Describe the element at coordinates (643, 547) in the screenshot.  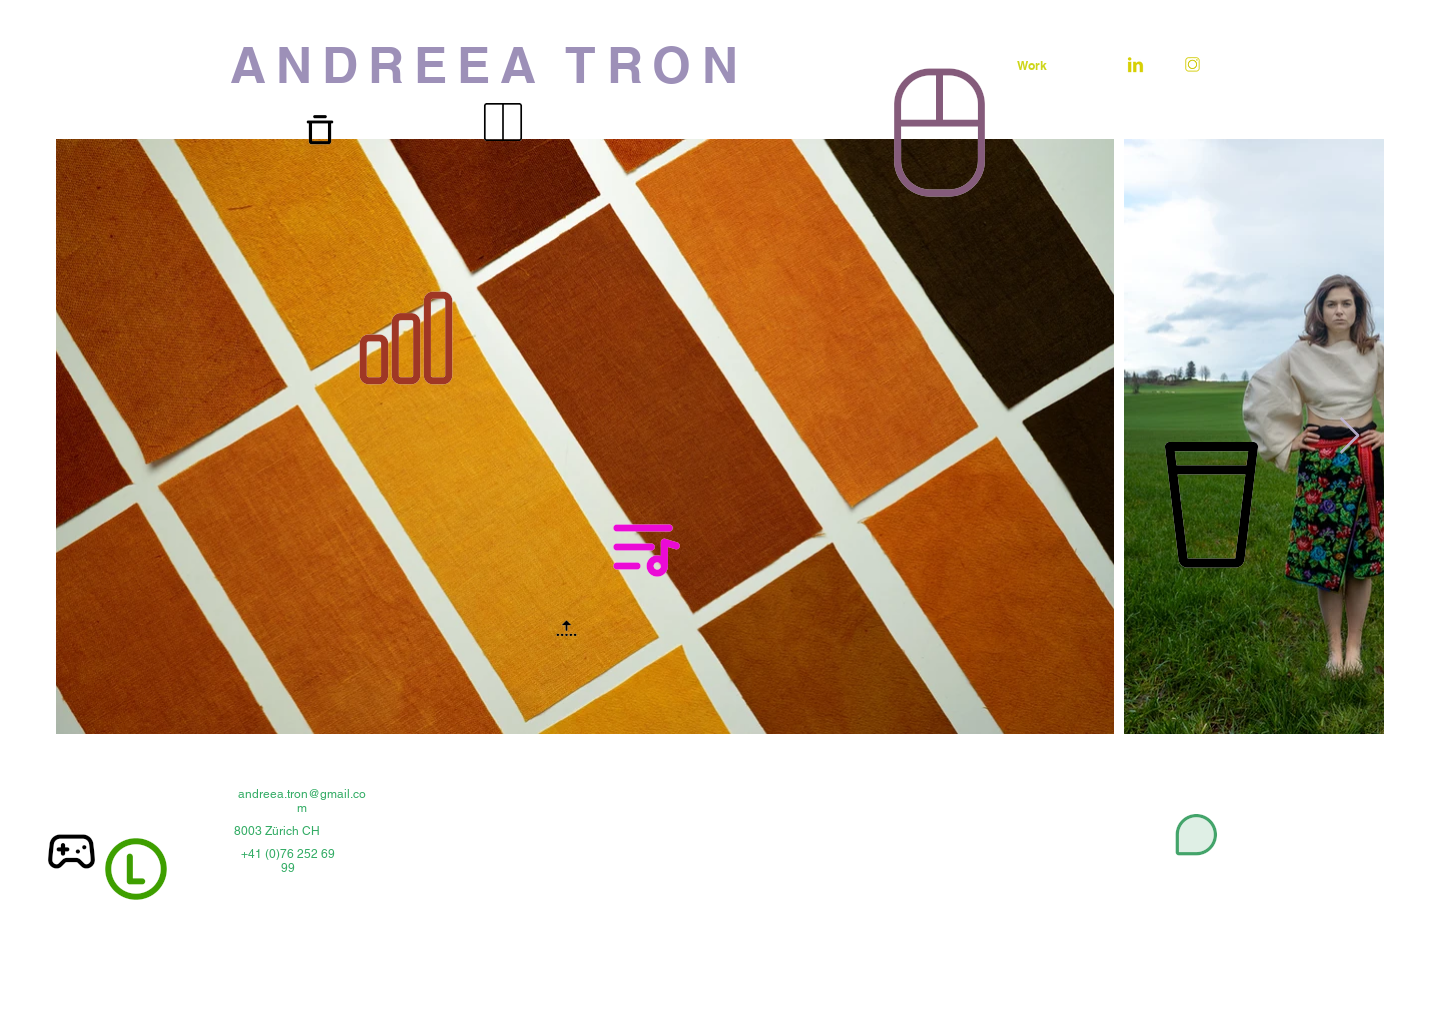
I see `view your playlist` at that location.